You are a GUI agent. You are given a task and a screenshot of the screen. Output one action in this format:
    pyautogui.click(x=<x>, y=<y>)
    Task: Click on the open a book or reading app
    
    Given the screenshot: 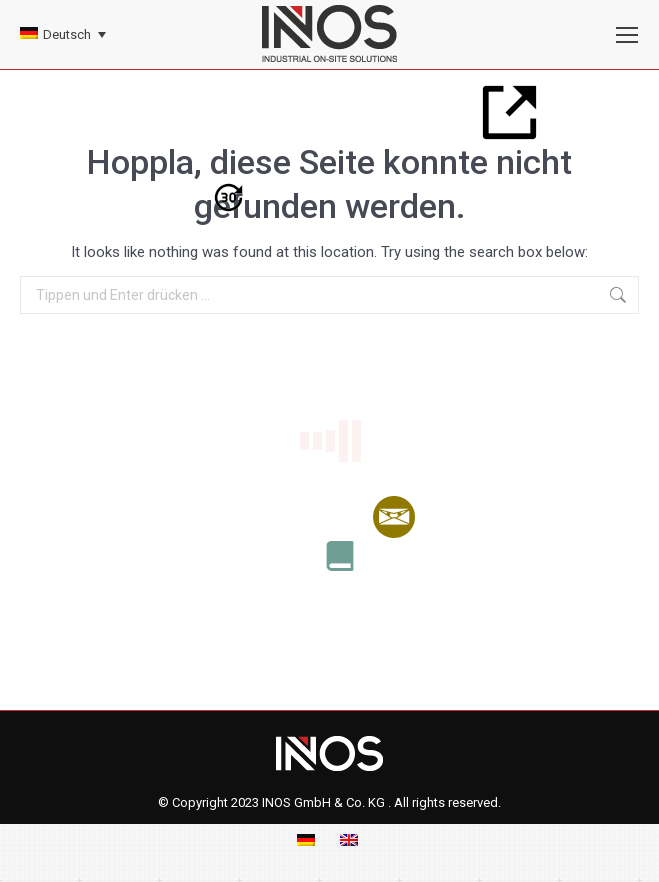 What is the action you would take?
    pyautogui.click(x=340, y=556)
    